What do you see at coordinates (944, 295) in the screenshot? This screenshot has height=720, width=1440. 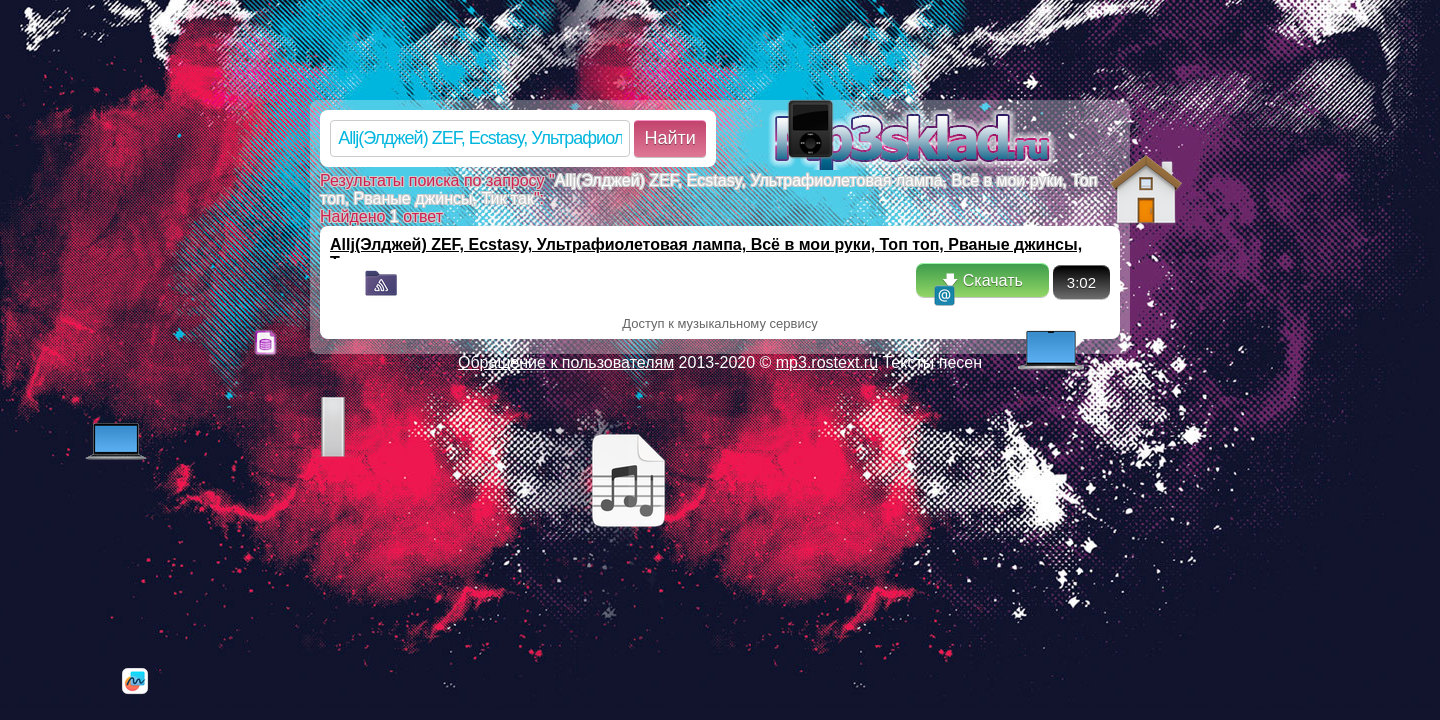 I see `access online accounts settings` at bounding box center [944, 295].